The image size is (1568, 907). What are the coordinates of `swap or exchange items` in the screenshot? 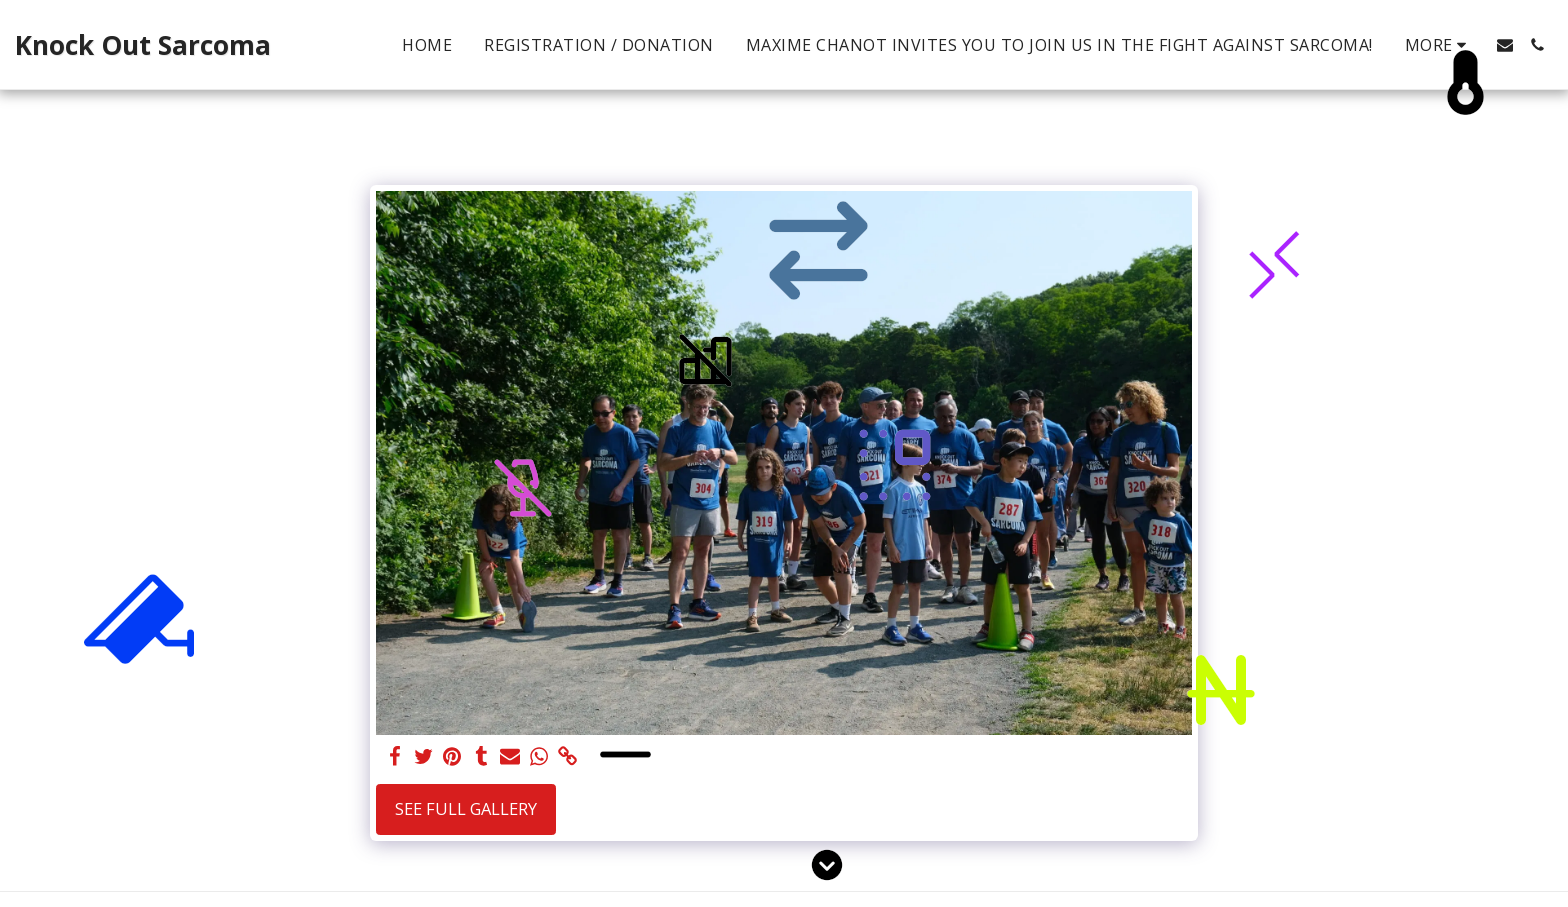 It's located at (818, 250).